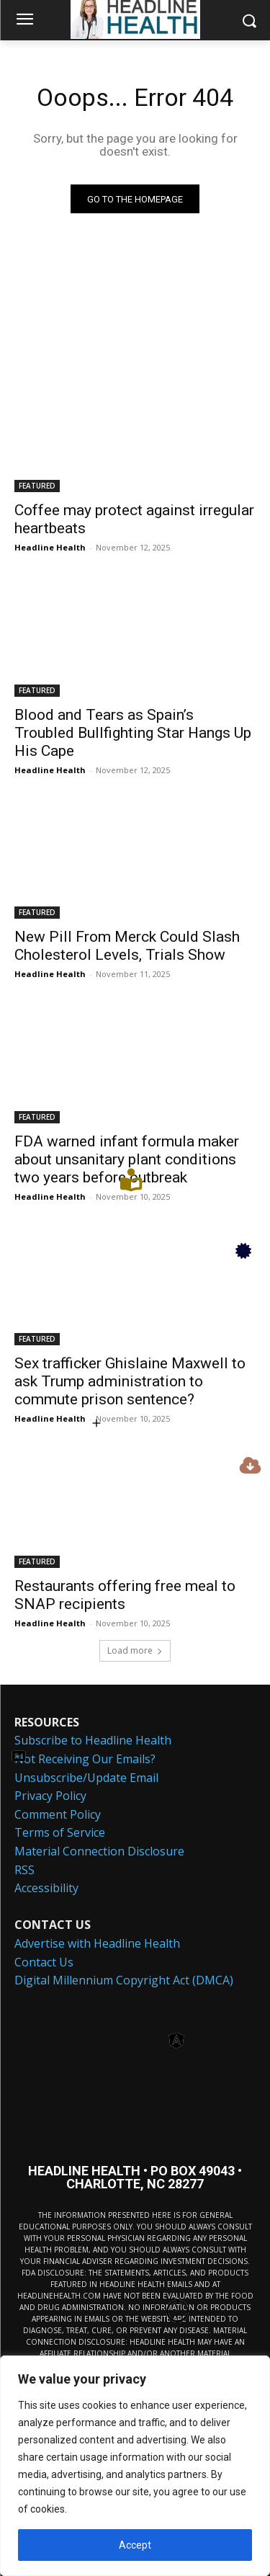  I want to click on add a new item, so click(96, 1423).